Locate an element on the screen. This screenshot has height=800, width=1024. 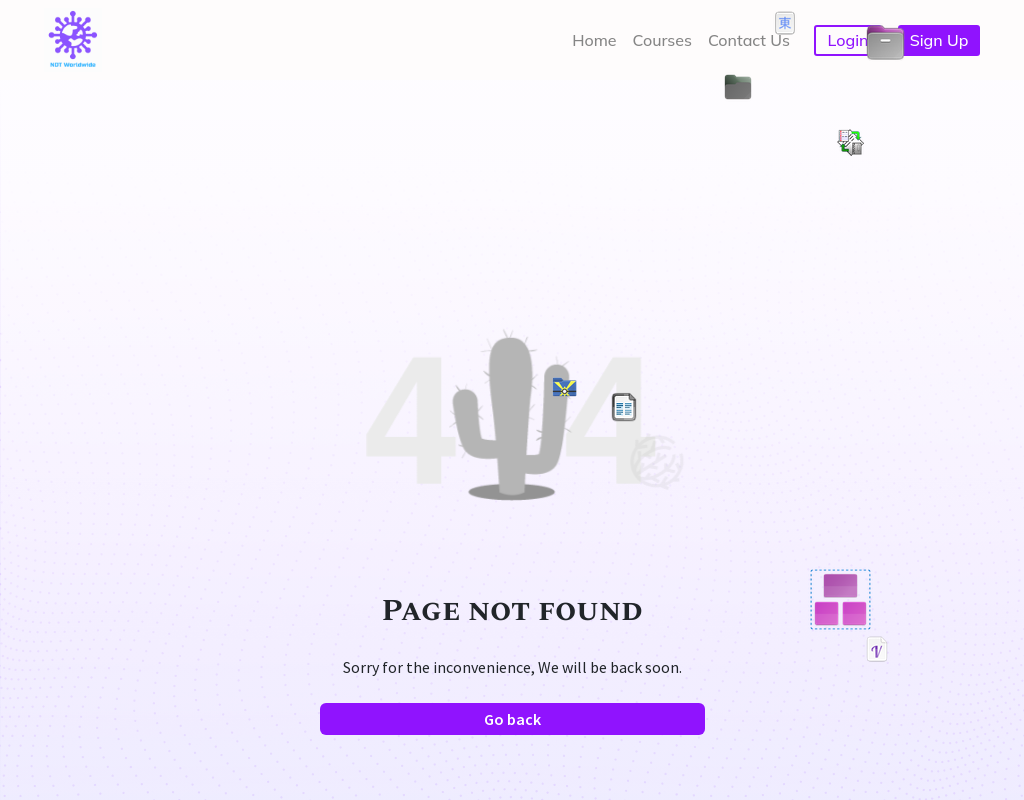
convert between chinese text formats is located at coordinates (850, 142).